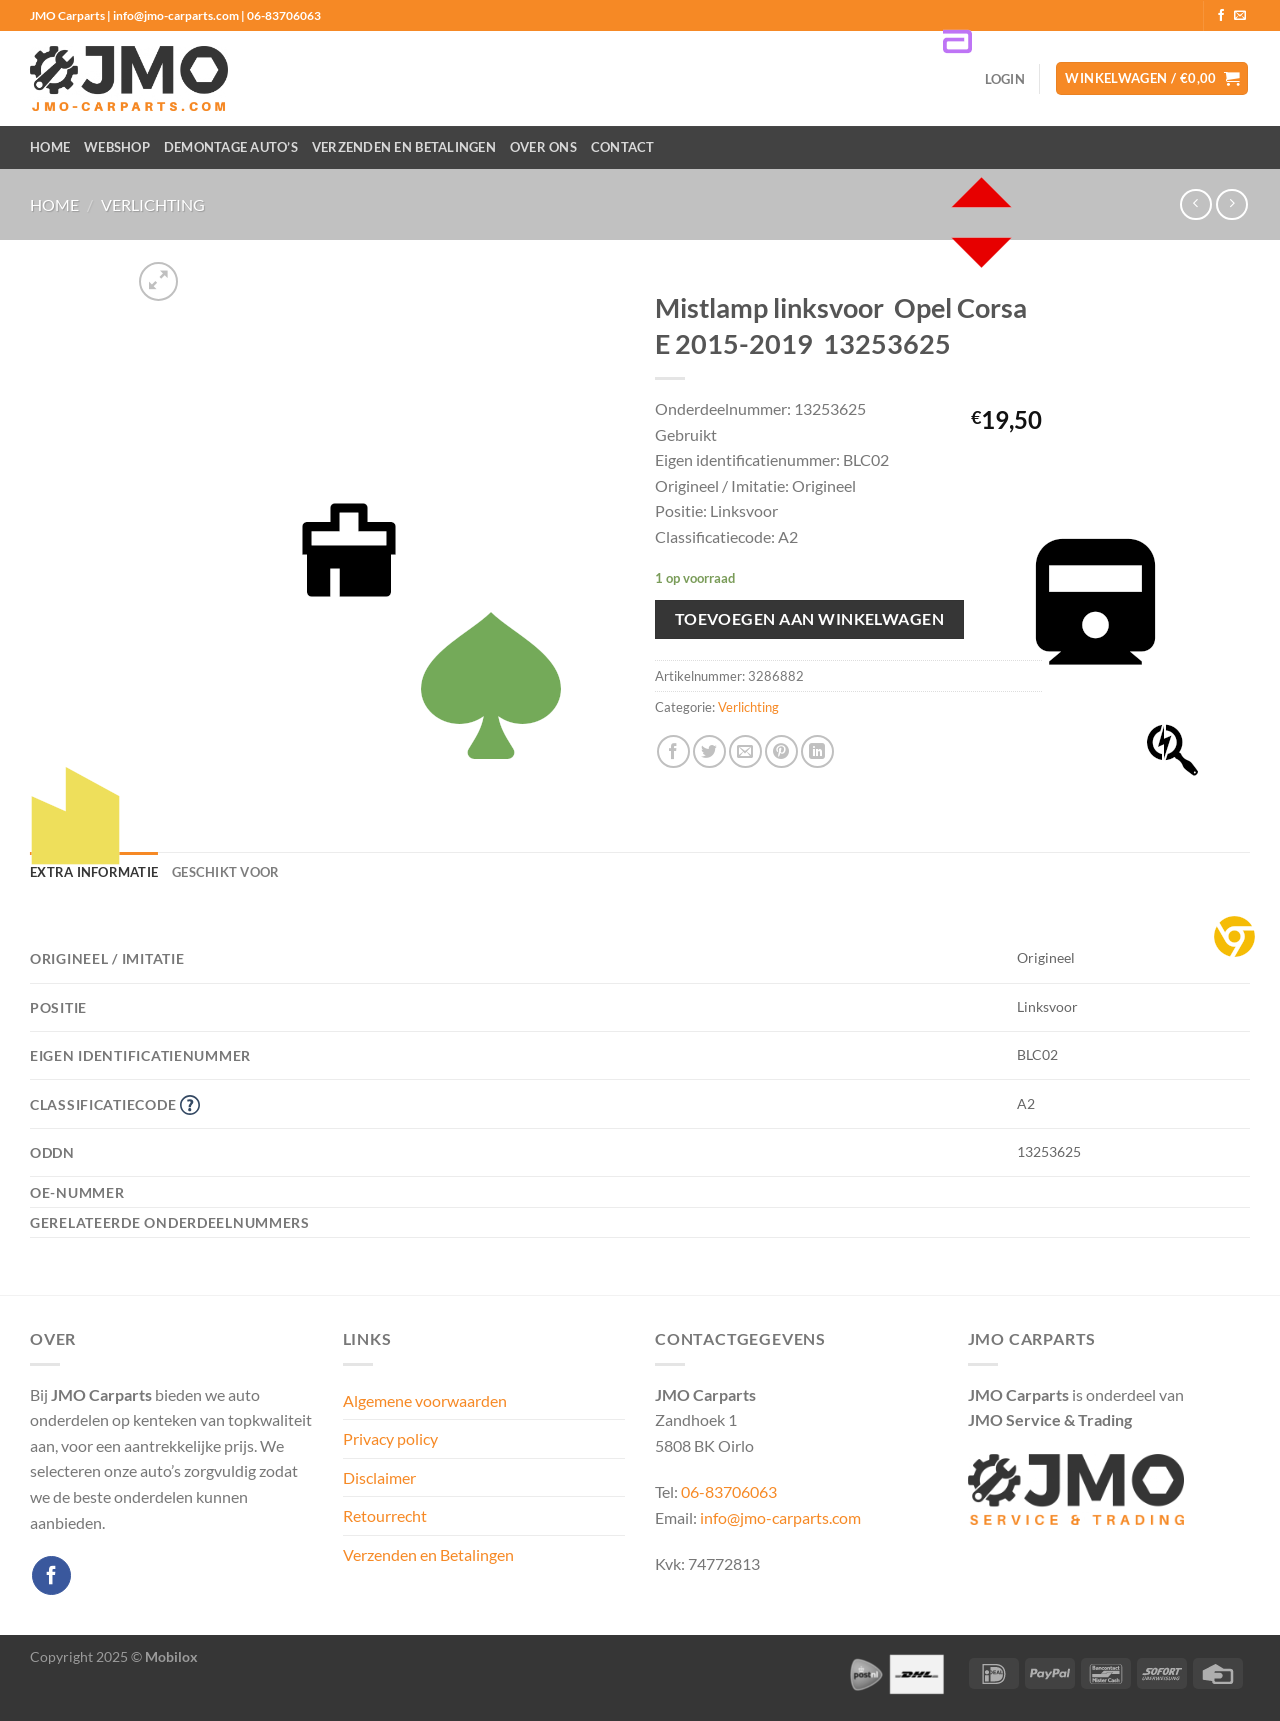 The image size is (1280, 1721). I want to click on access brush or painting tools, so click(349, 550).